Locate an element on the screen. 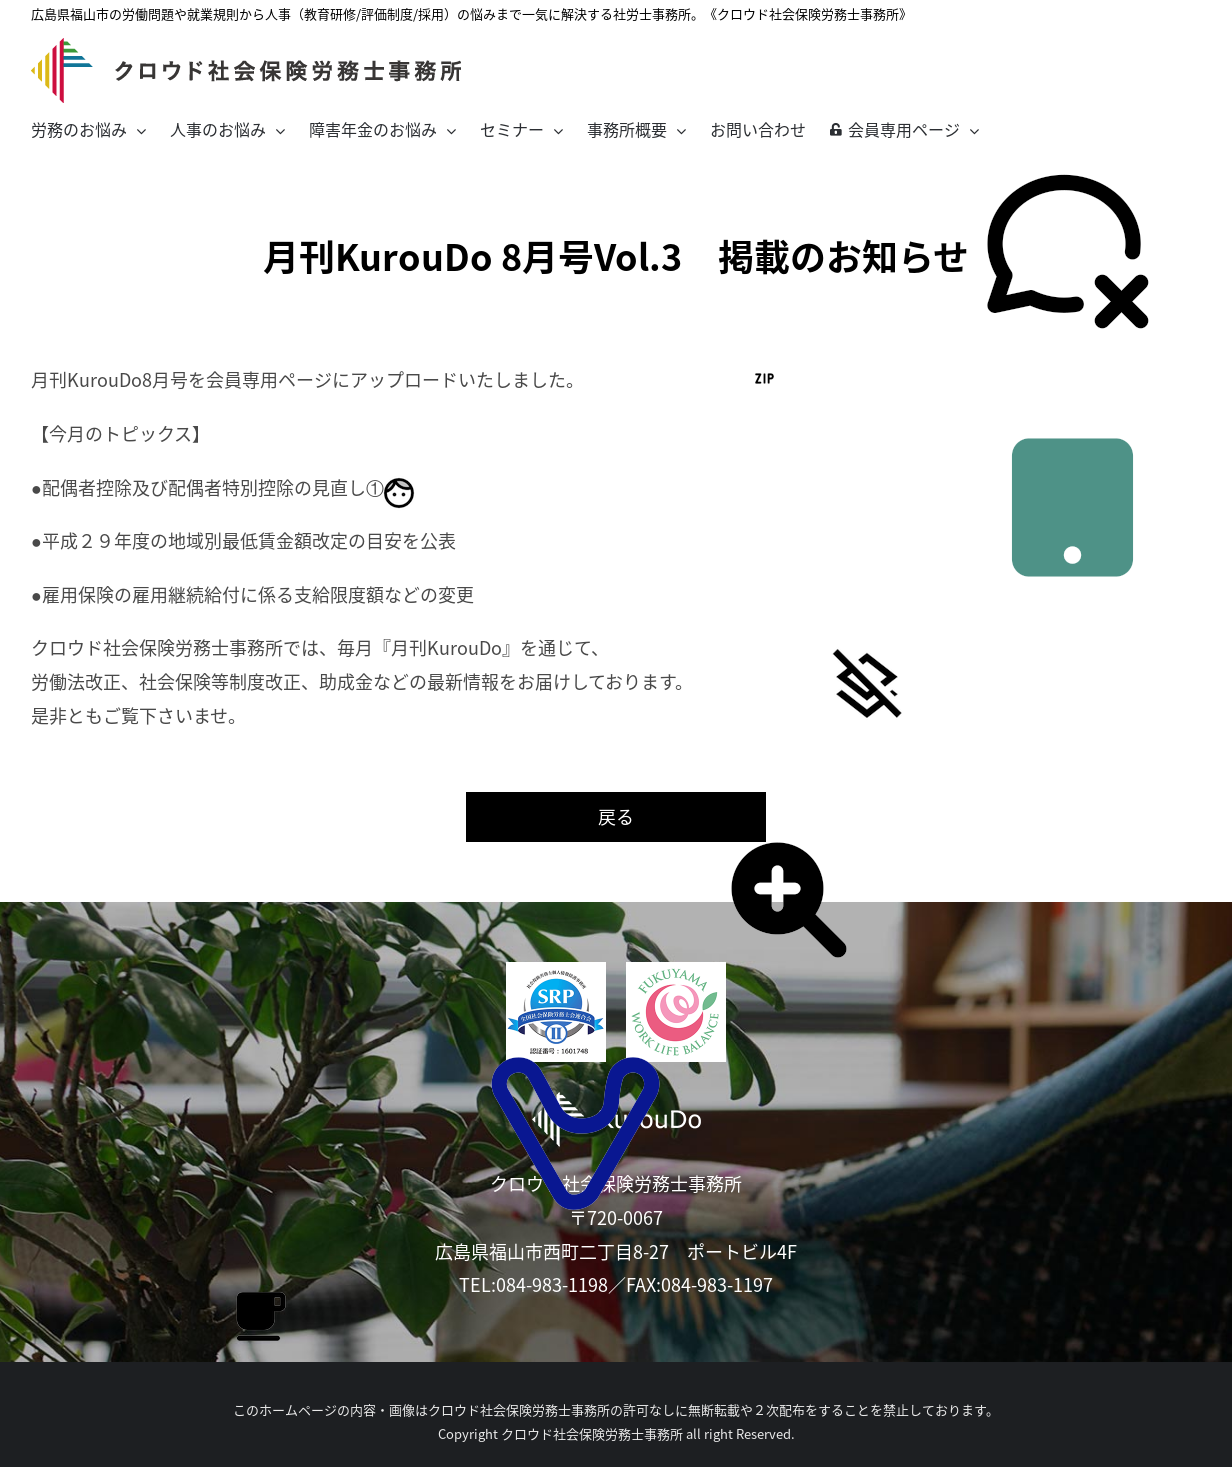 The height and width of the screenshot is (1467, 1232). tablet device with home button is located at coordinates (1072, 507).